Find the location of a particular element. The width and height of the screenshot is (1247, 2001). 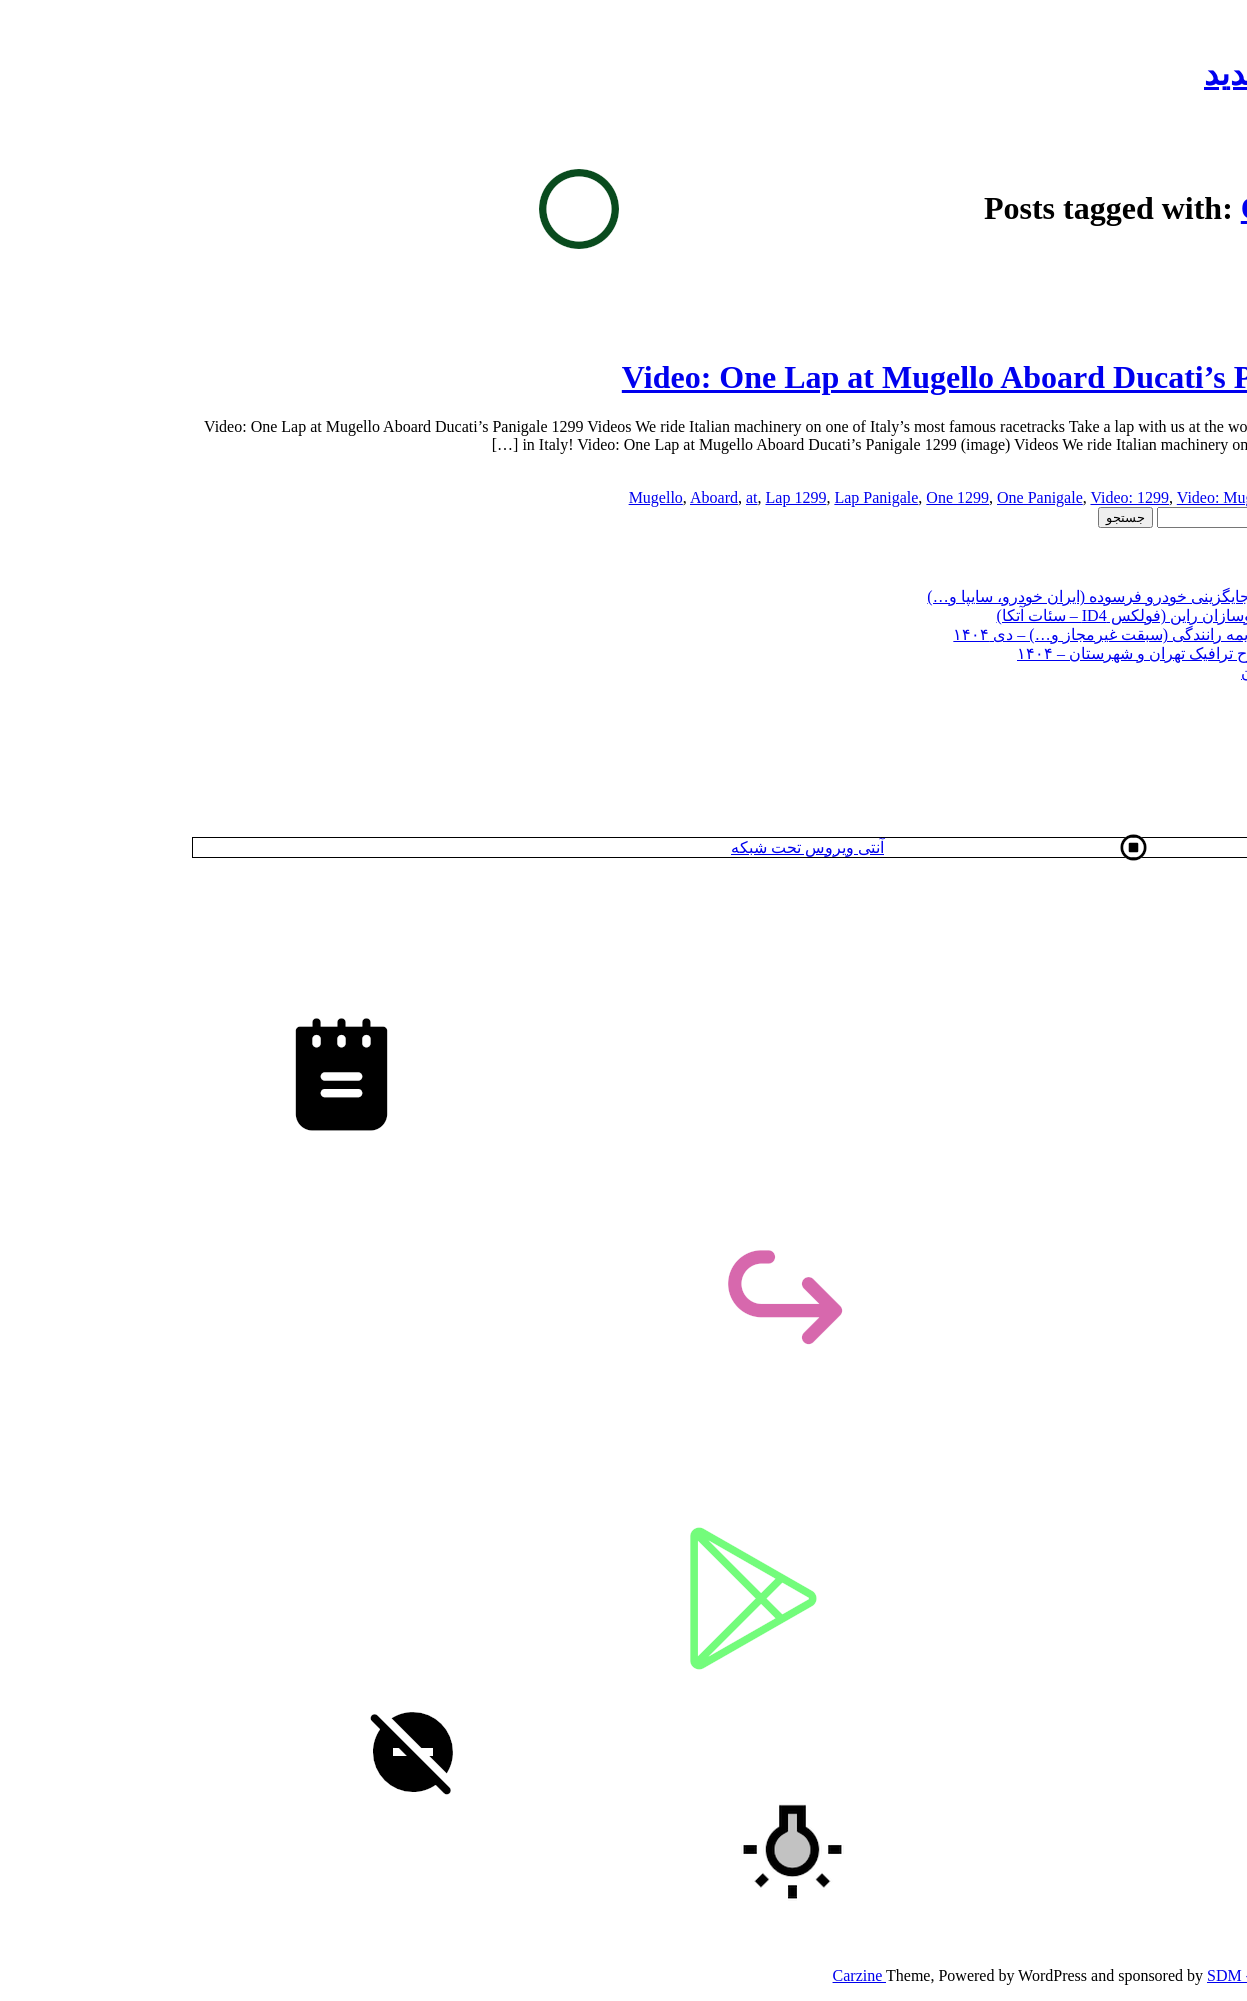

adjust incandescent light settings is located at coordinates (792, 1849).